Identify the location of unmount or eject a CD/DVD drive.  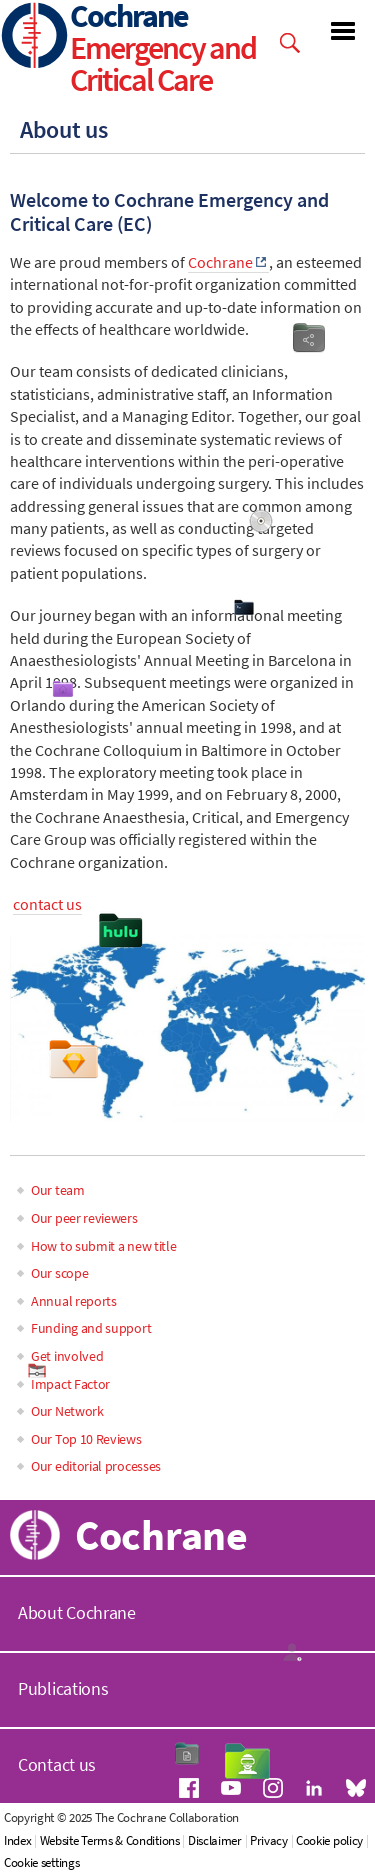
(261, 521).